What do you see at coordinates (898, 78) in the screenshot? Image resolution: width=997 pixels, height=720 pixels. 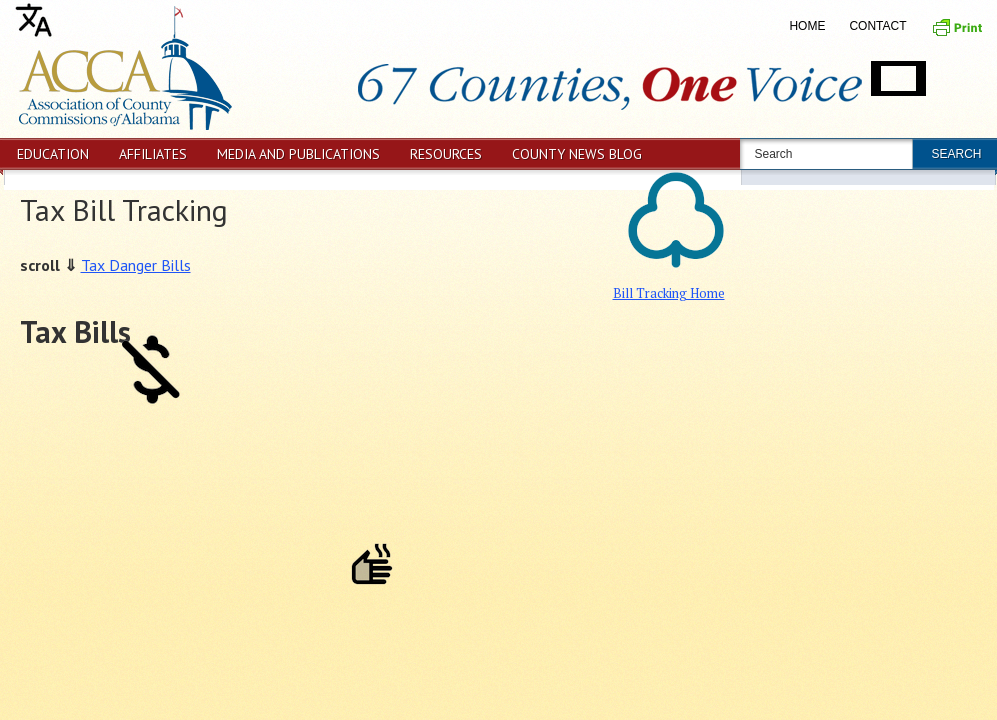 I see `switch to landscape orientation mode` at bounding box center [898, 78].